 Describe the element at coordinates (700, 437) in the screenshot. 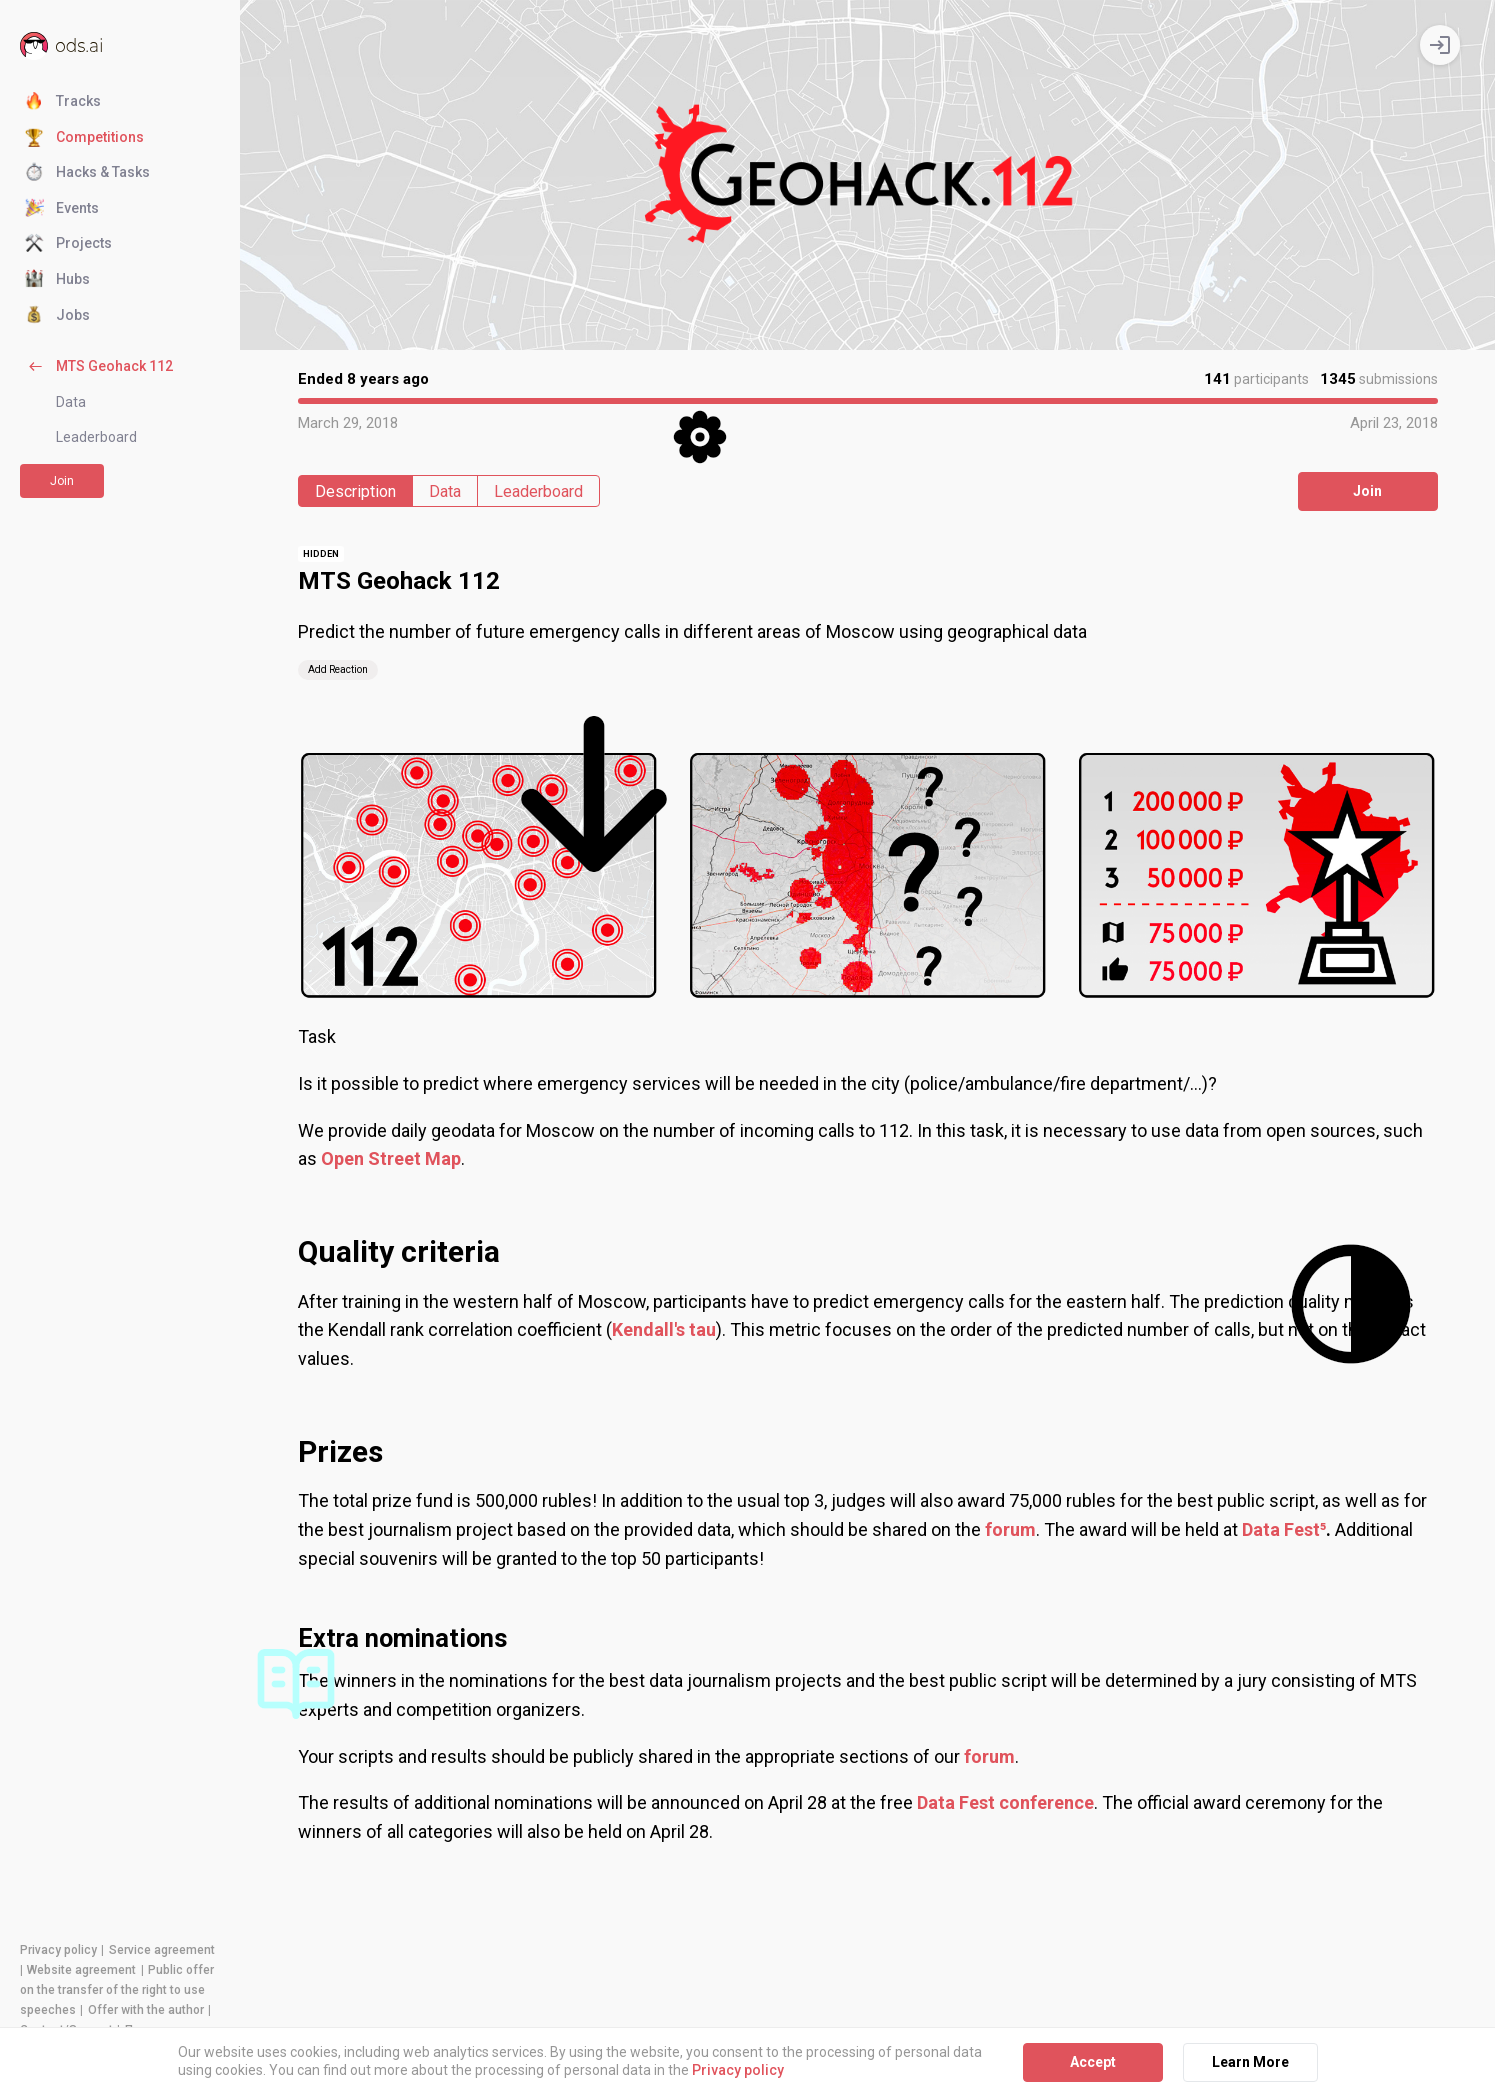

I see `access garden or plant care features` at that location.